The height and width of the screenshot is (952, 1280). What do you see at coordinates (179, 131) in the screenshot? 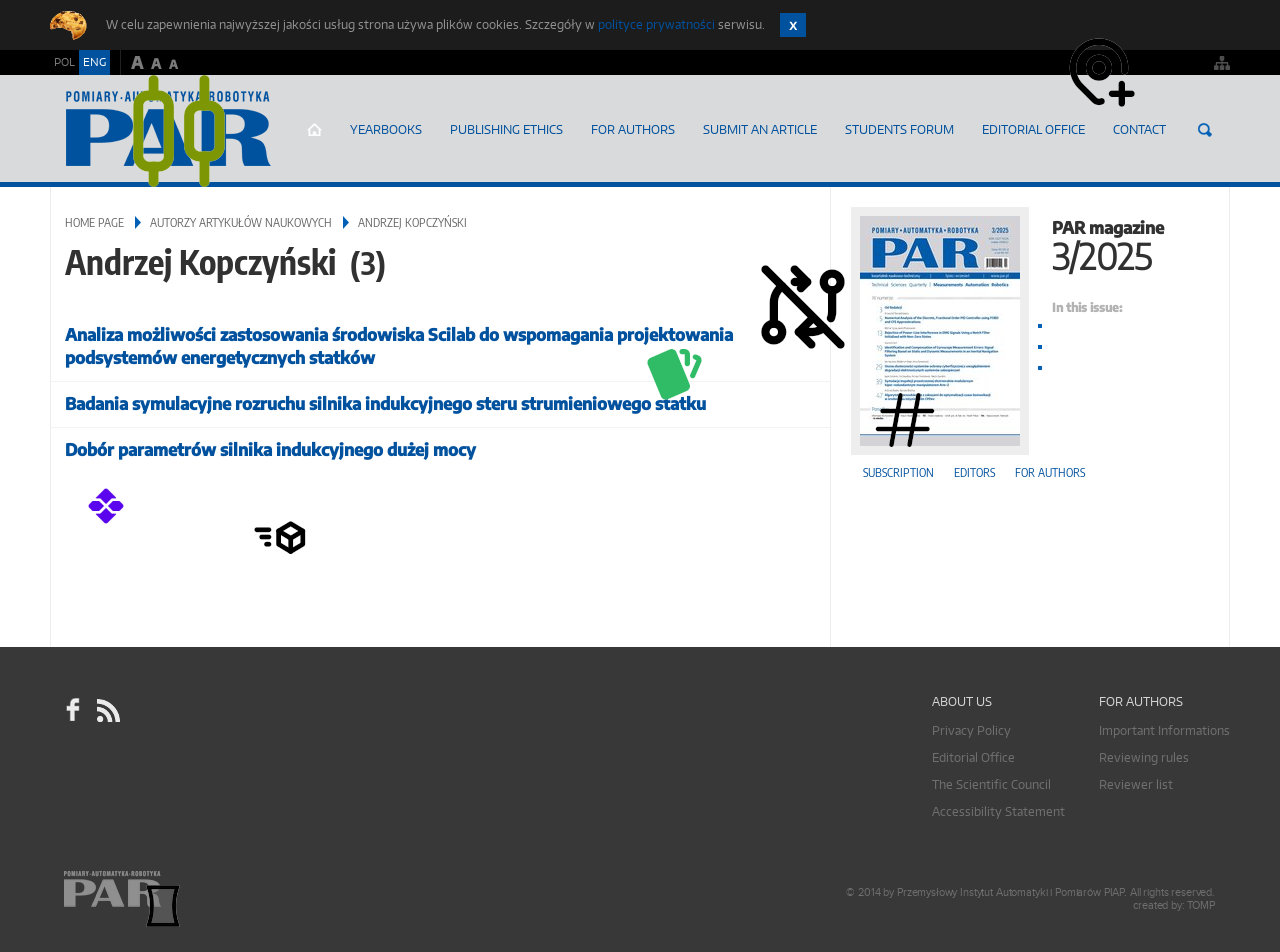
I see `distribute objects evenly with equal horizontal spacing` at bounding box center [179, 131].